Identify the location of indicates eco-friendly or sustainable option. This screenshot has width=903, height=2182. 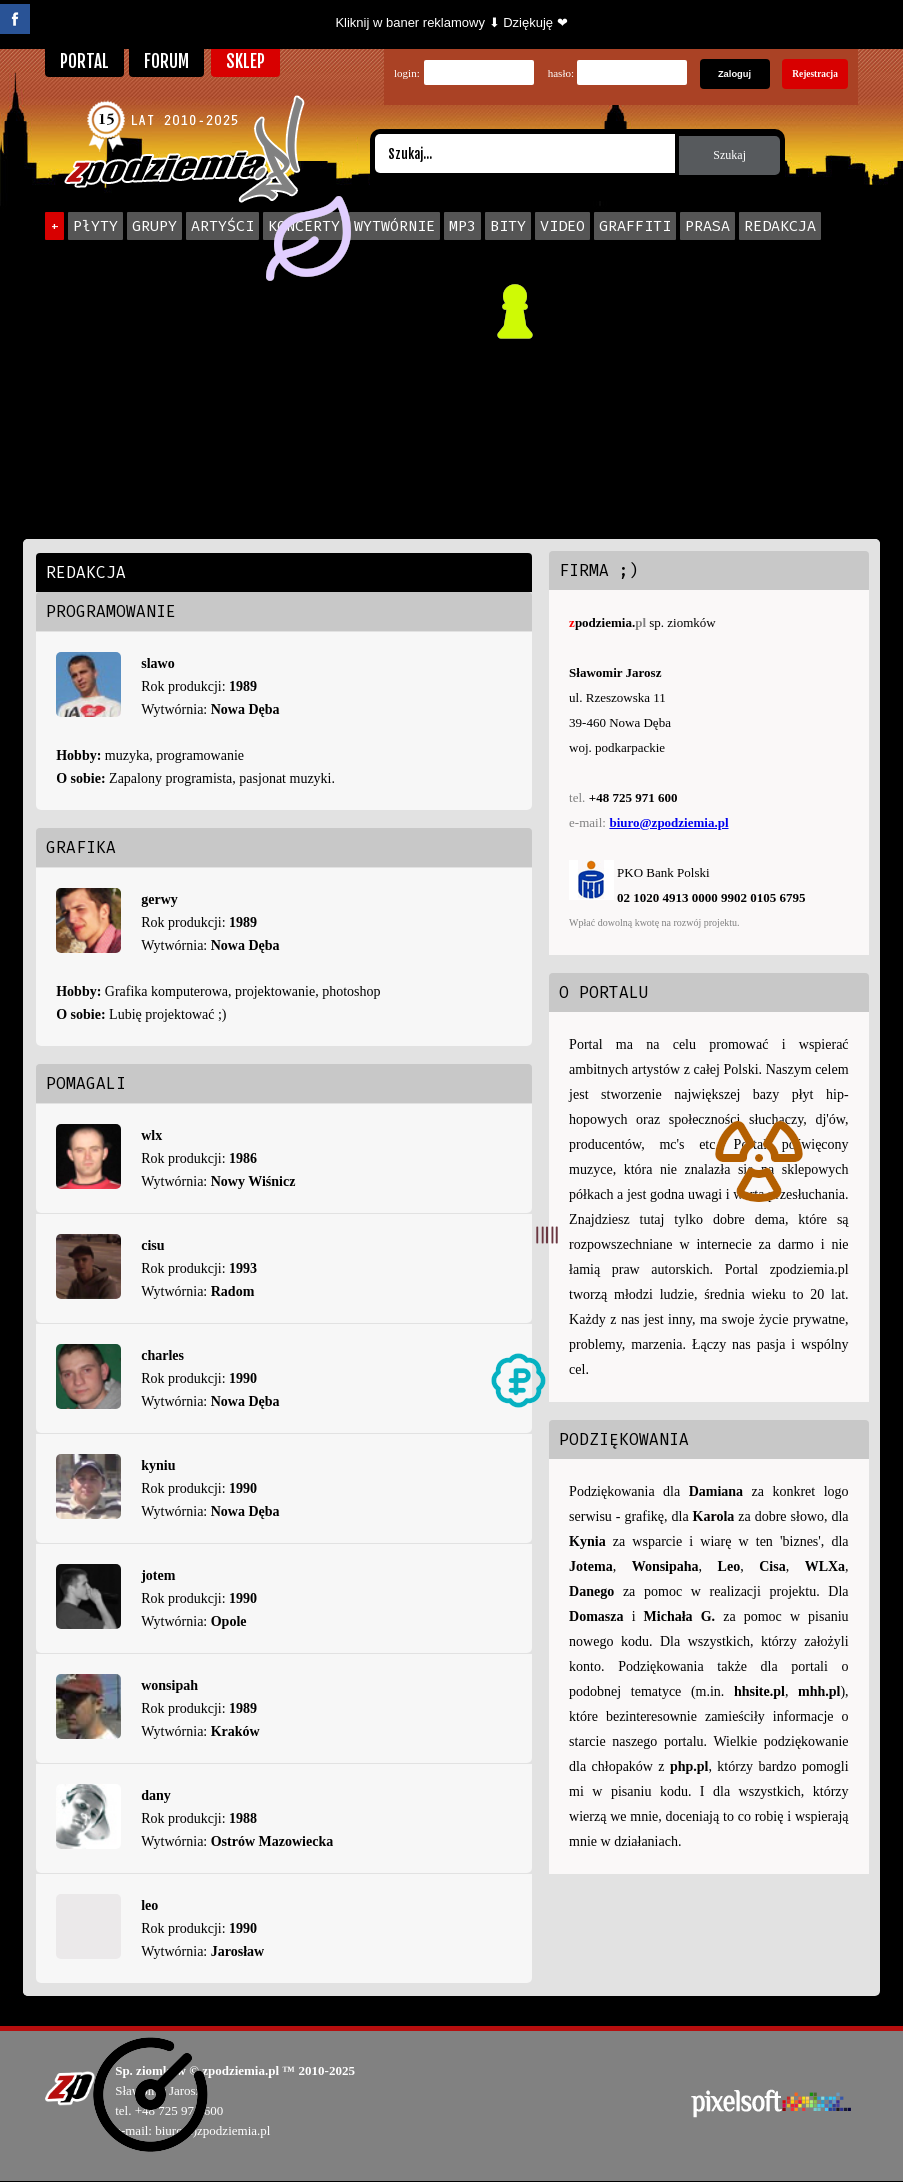
(310, 240).